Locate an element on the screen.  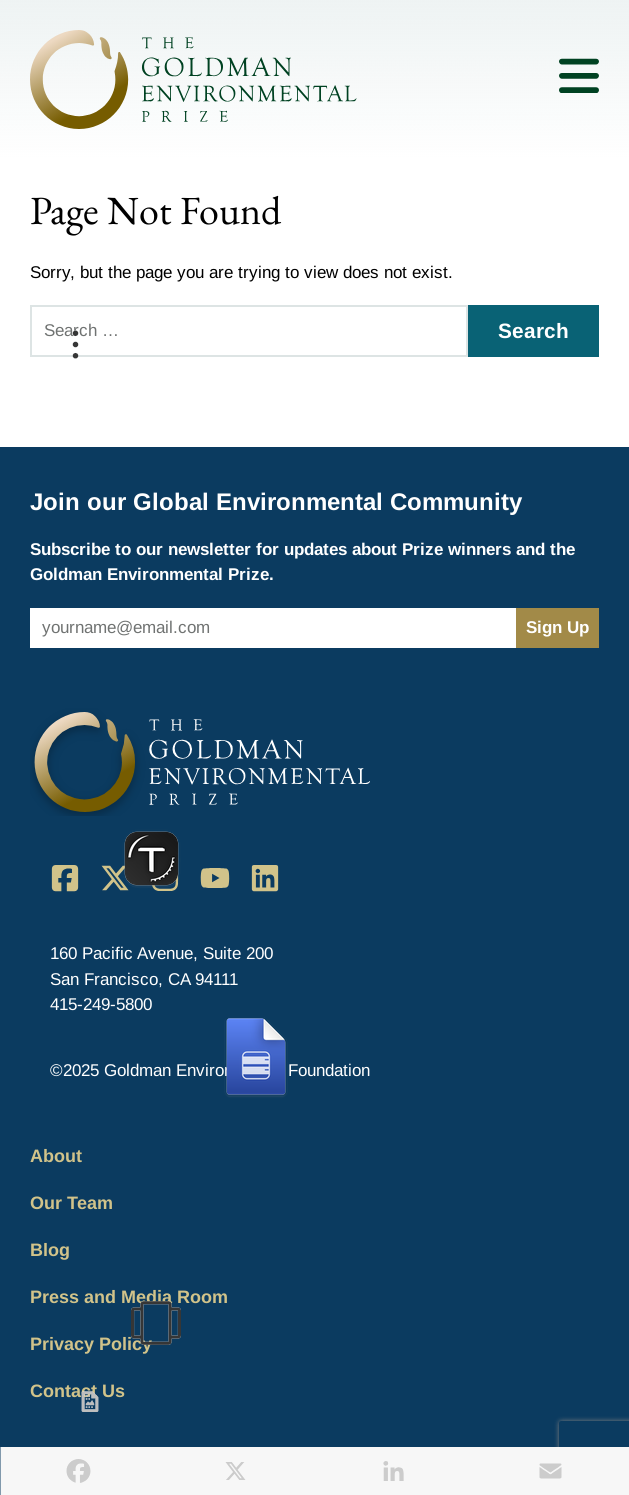
spreadsheet file type indicator is located at coordinates (90, 1401).